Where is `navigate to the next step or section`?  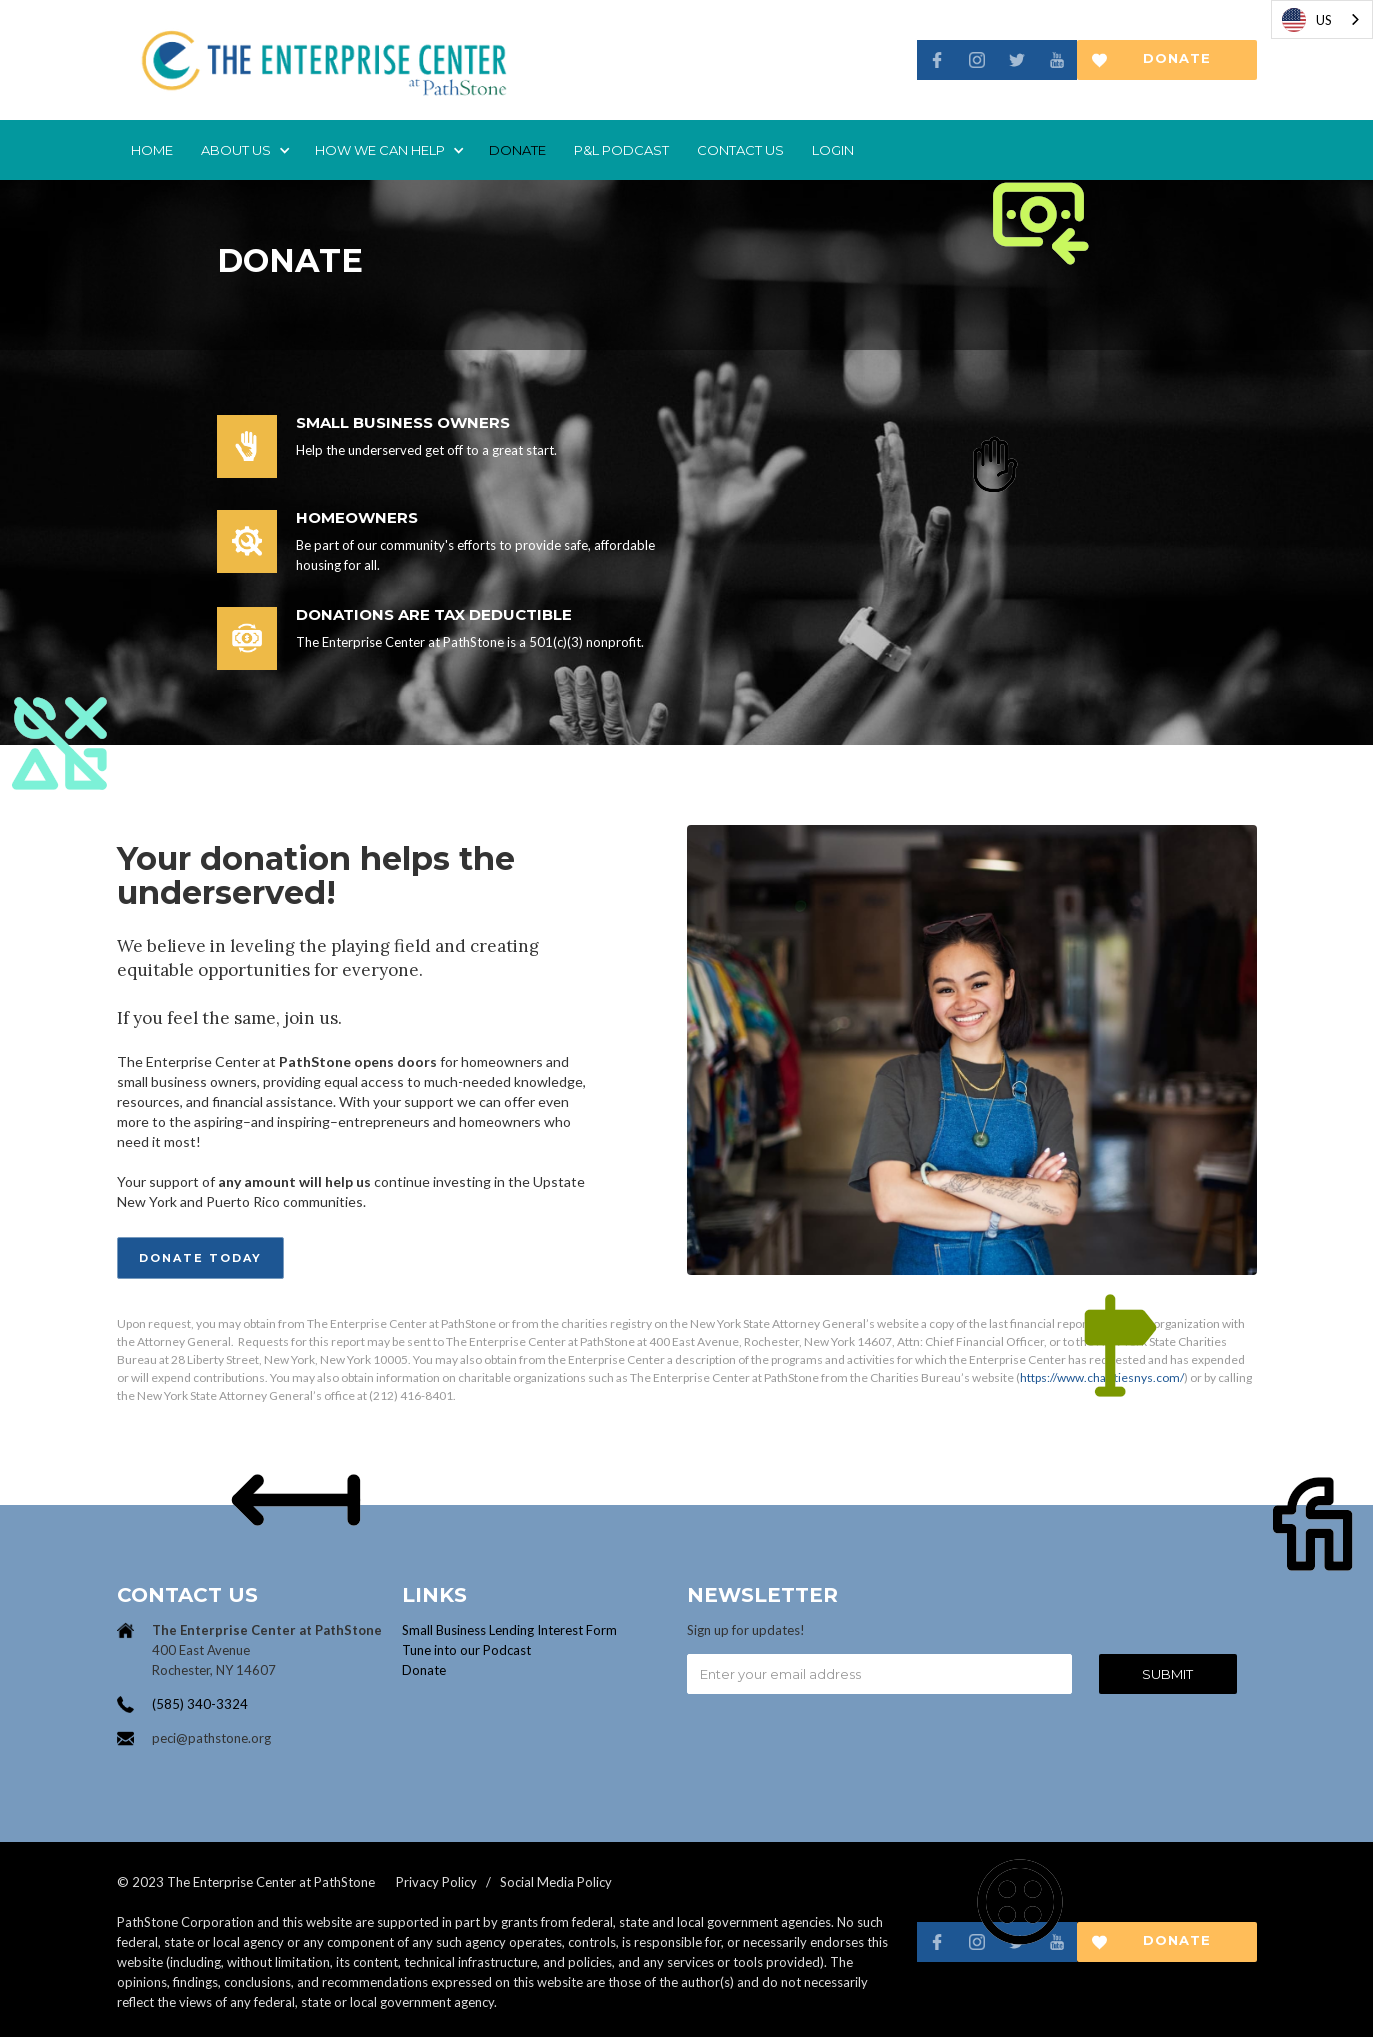 navigate to the next step or section is located at coordinates (1120, 1345).